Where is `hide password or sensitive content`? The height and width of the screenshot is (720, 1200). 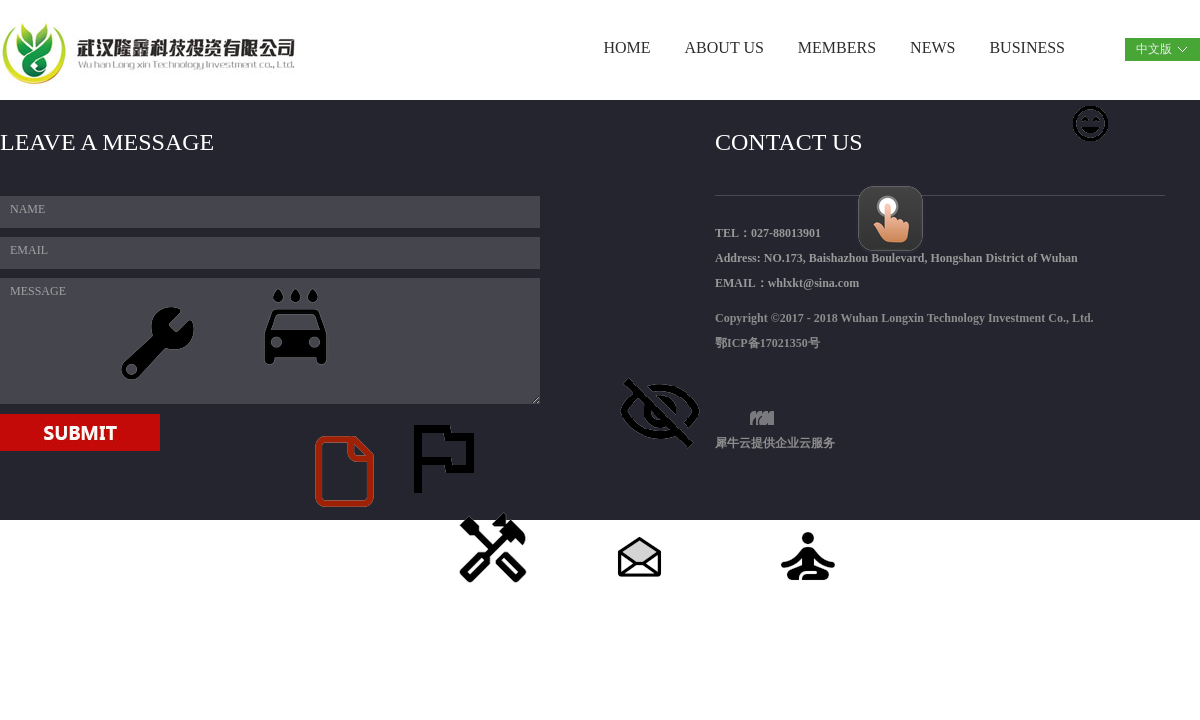 hide password or sensitive content is located at coordinates (660, 413).